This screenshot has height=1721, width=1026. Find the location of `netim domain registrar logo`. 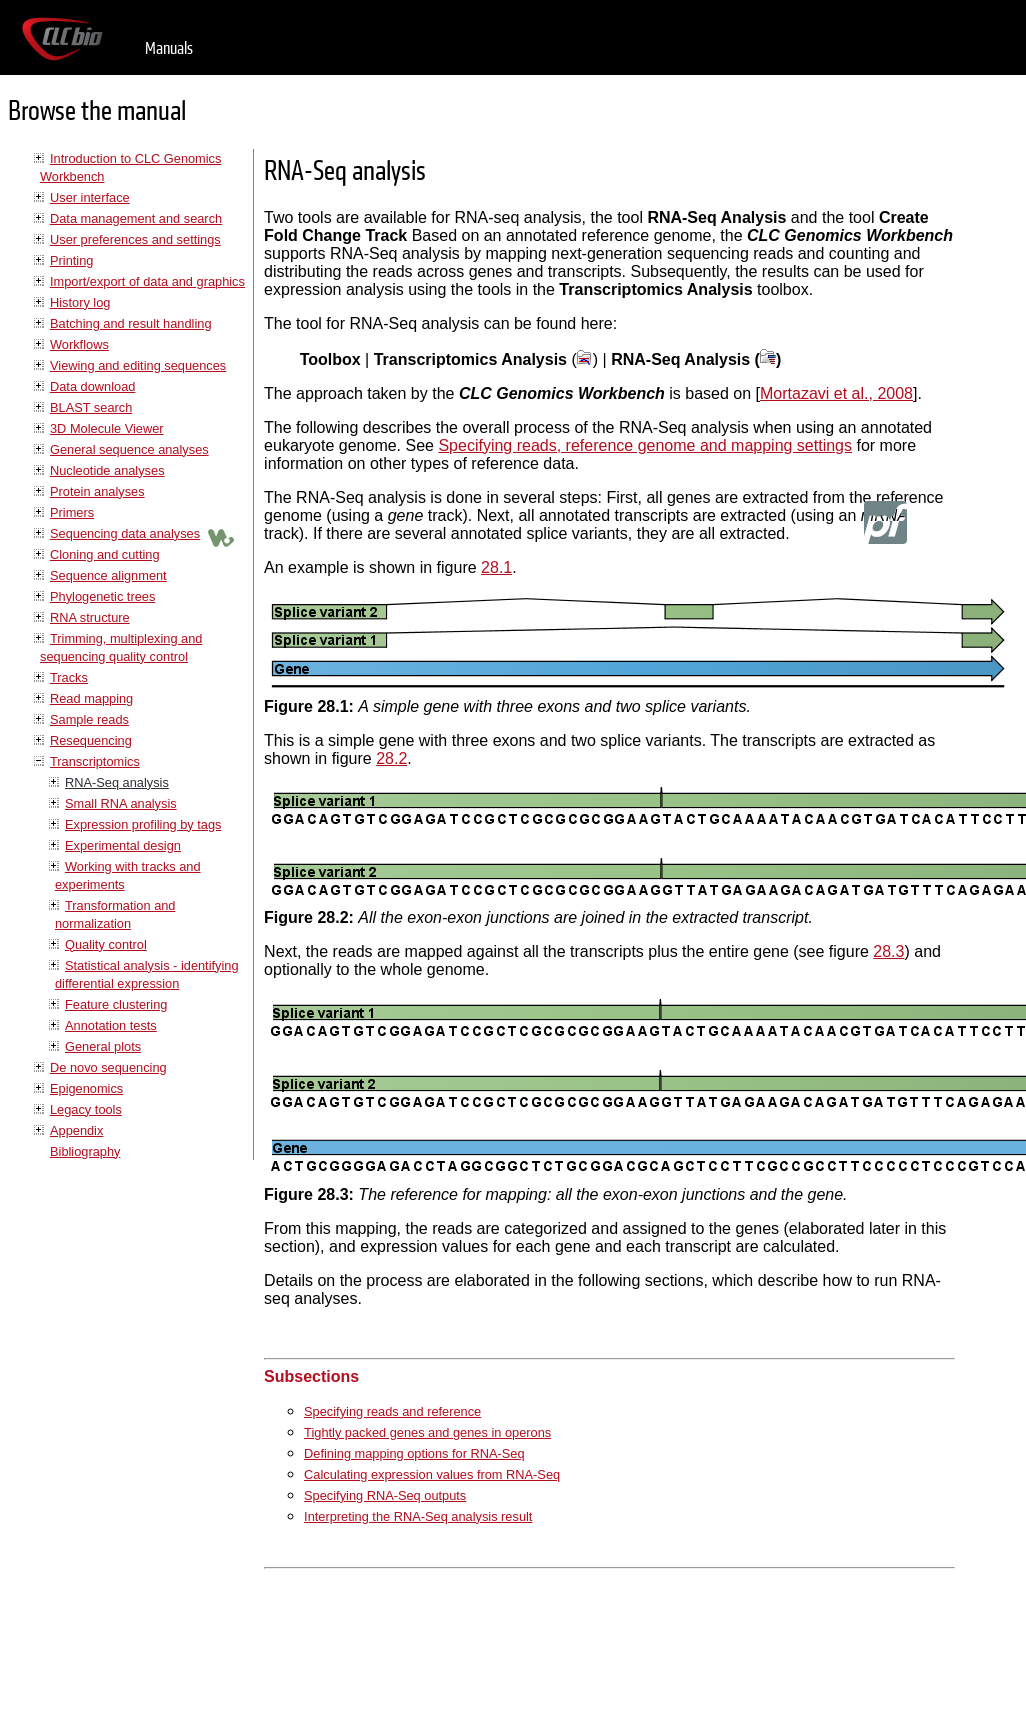

netim domain registrar logo is located at coordinates (221, 538).